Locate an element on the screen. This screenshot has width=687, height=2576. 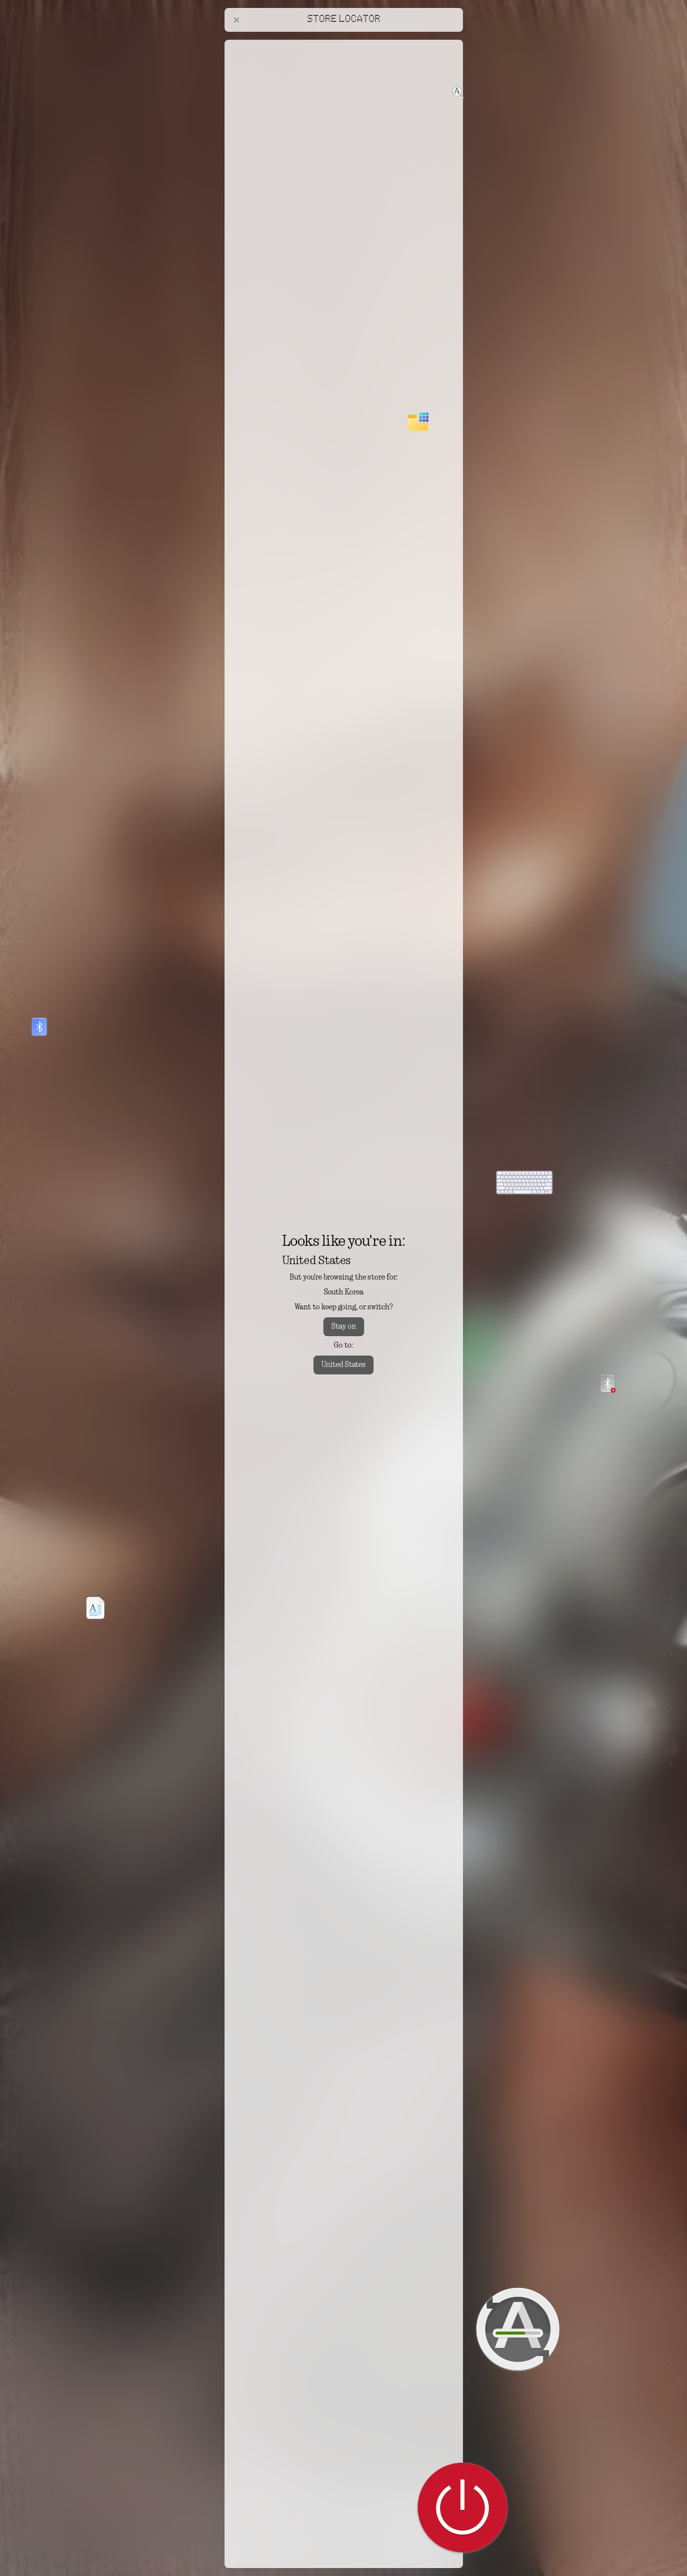
access folder settings and preferences is located at coordinates (418, 423).